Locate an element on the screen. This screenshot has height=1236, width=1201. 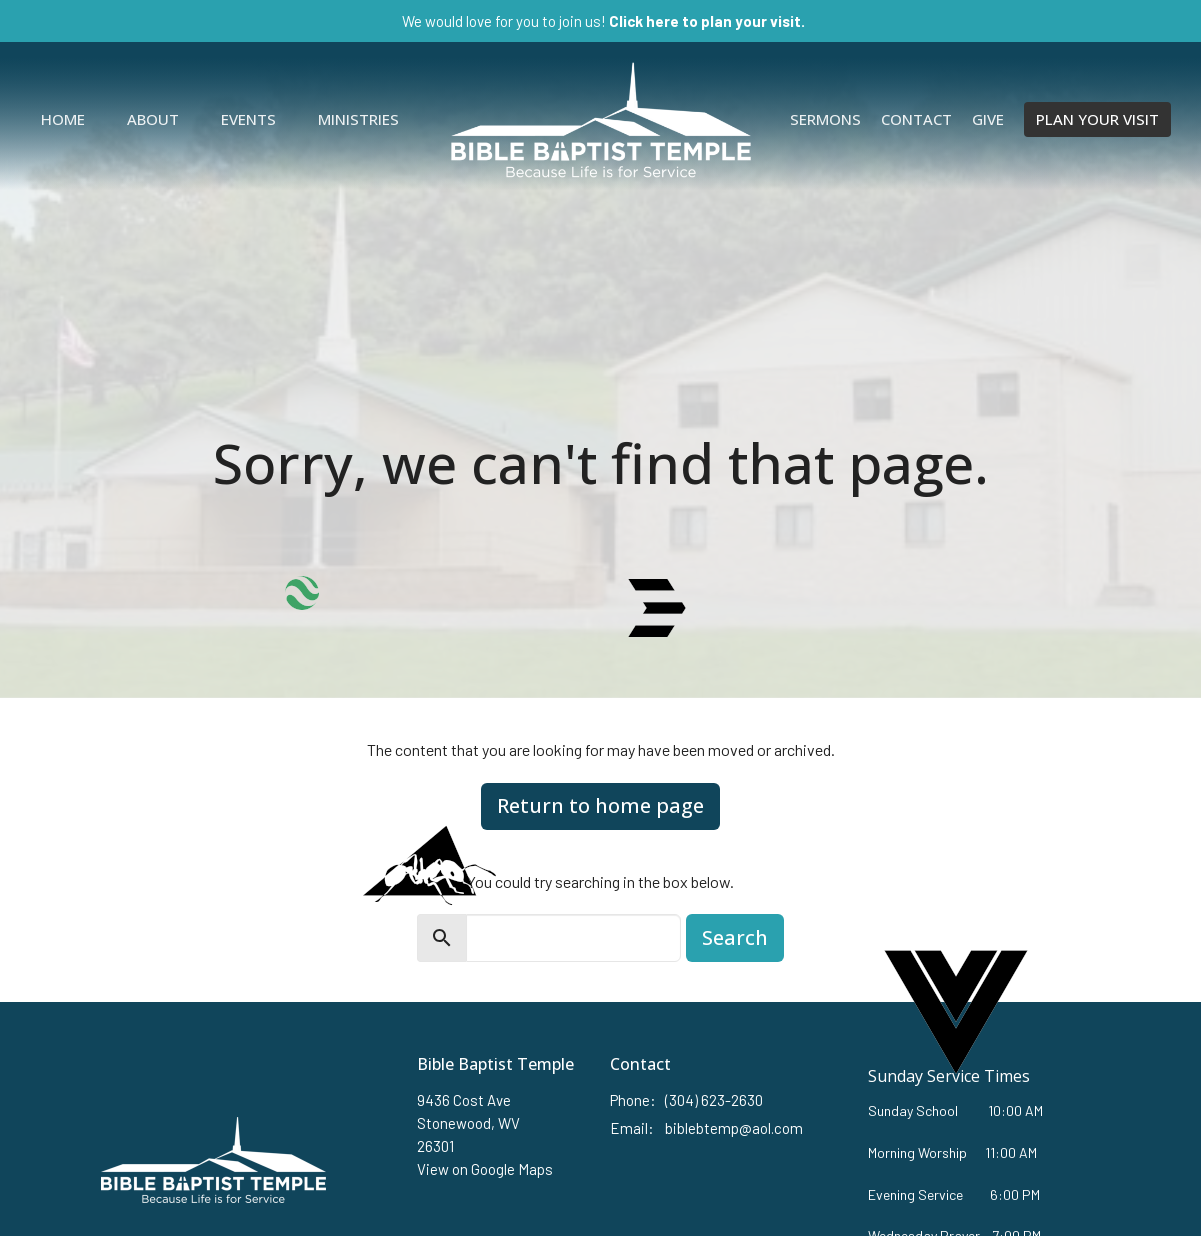
vue.js framework logo is located at coordinates (956, 1009).